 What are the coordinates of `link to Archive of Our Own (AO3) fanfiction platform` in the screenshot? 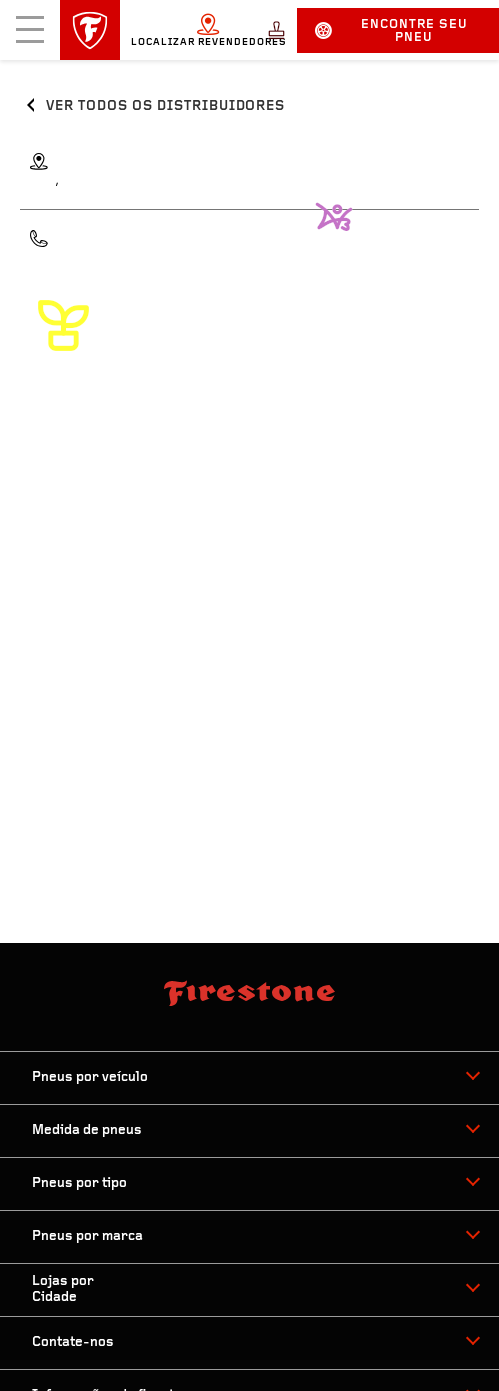 It's located at (334, 216).